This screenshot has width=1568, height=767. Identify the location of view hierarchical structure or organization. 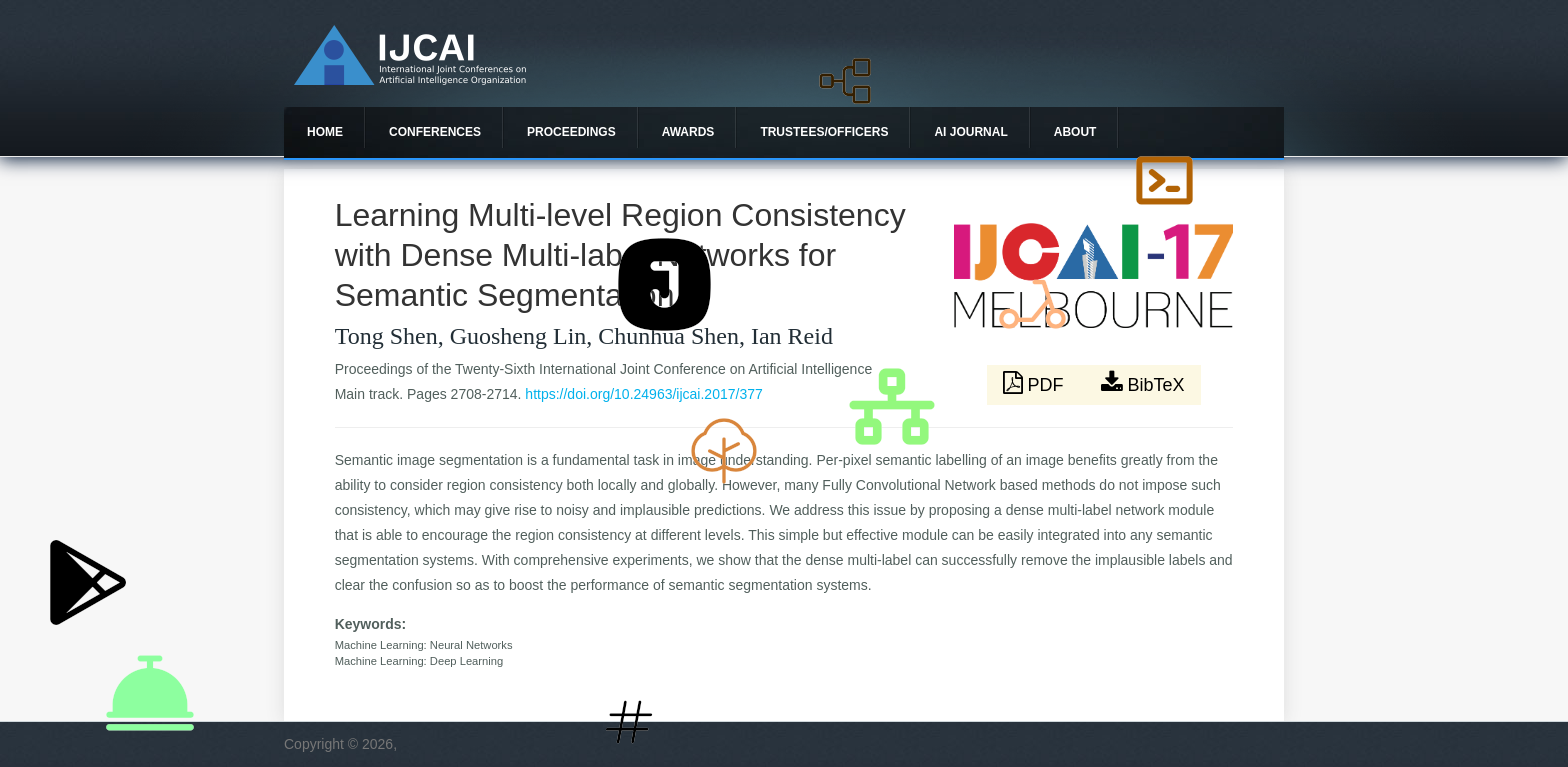
(848, 81).